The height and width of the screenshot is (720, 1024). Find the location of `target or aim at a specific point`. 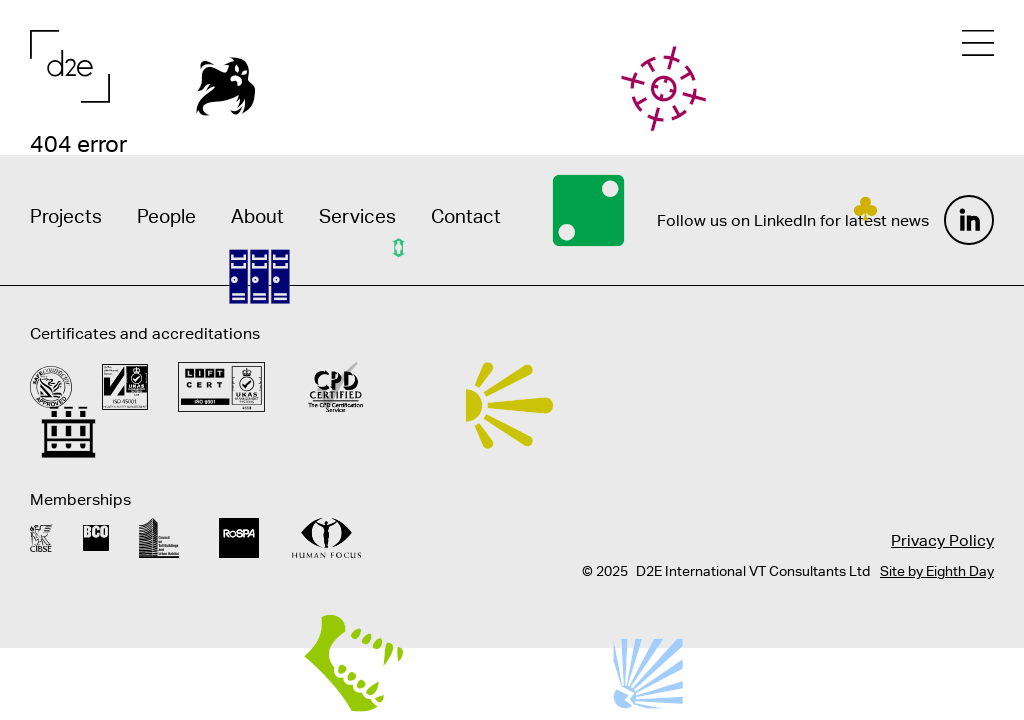

target or aim at a specific point is located at coordinates (663, 88).